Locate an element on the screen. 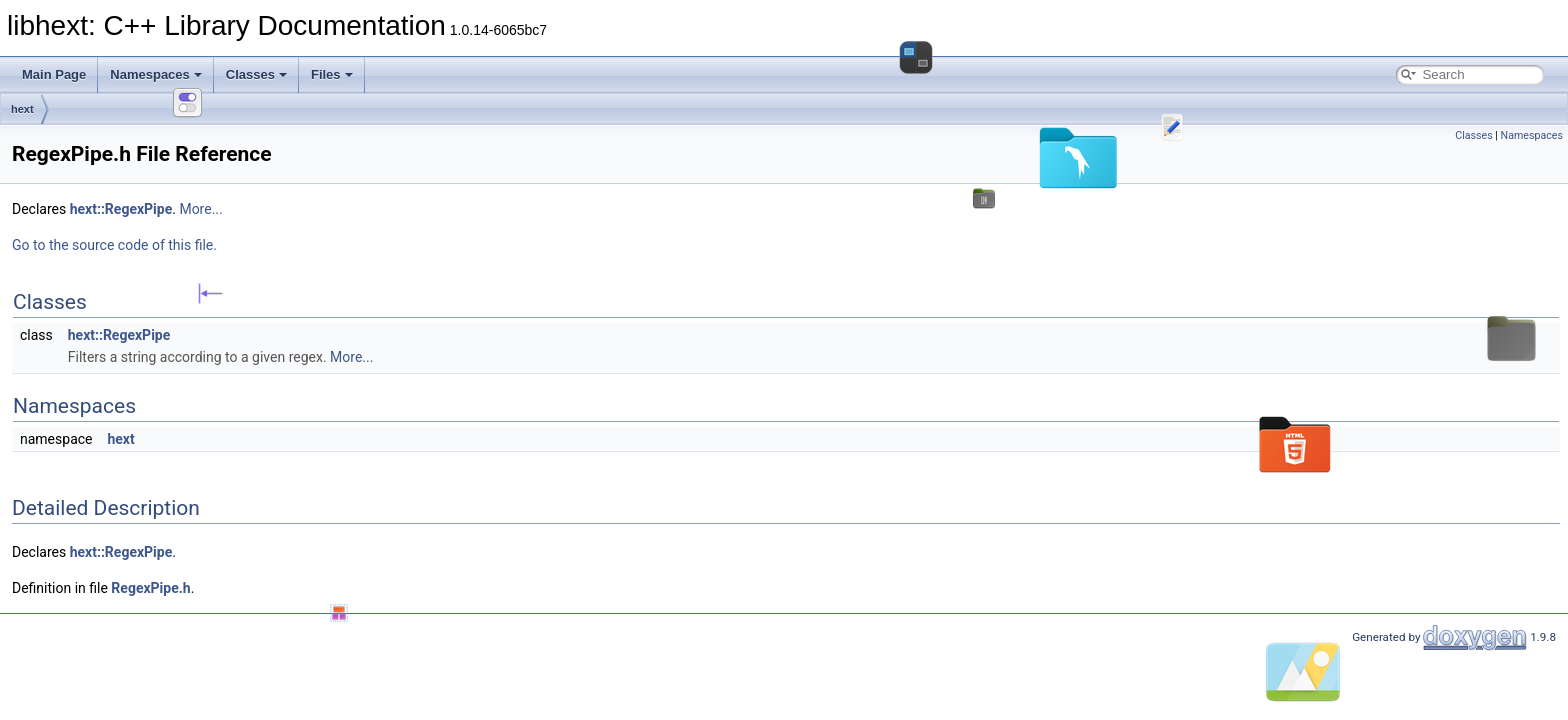  go to the first item in a list or sequence is located at coordinates (210, 293).